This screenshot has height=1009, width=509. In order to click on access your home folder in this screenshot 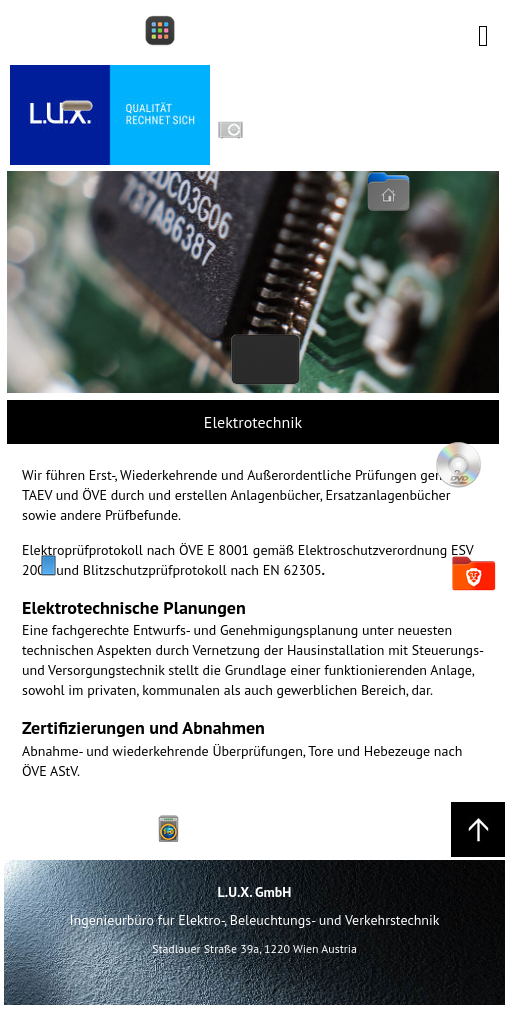, I will do `click(388, 191)`.